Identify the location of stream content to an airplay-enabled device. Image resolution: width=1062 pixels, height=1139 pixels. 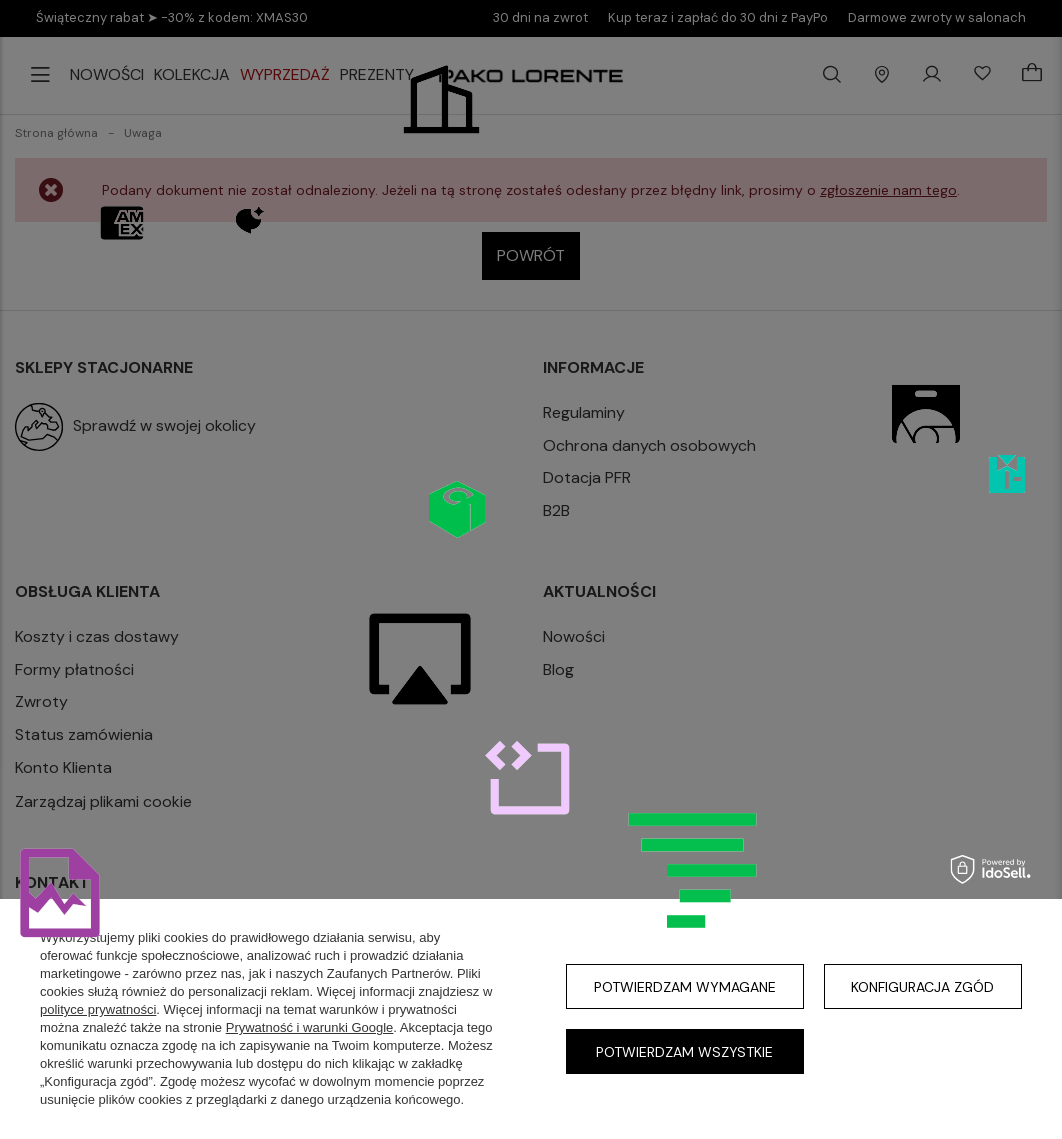
(420, 659).